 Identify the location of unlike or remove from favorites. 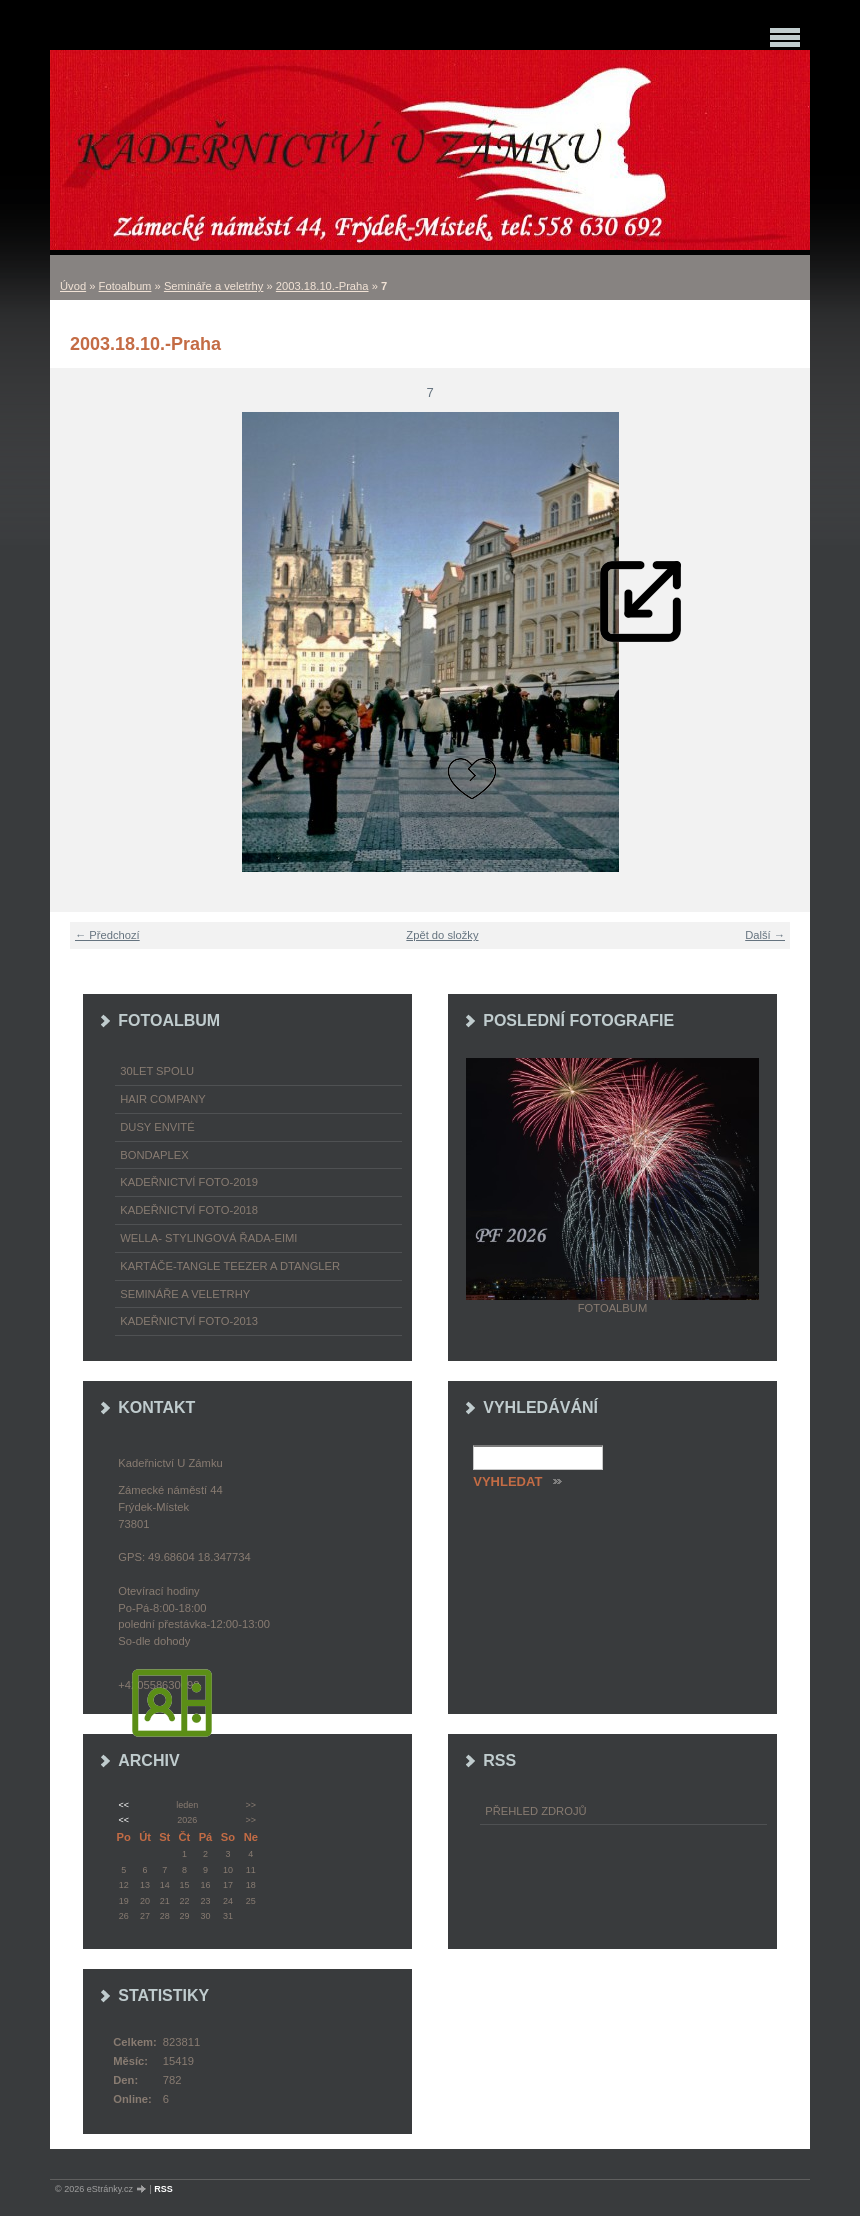
(472, 777).